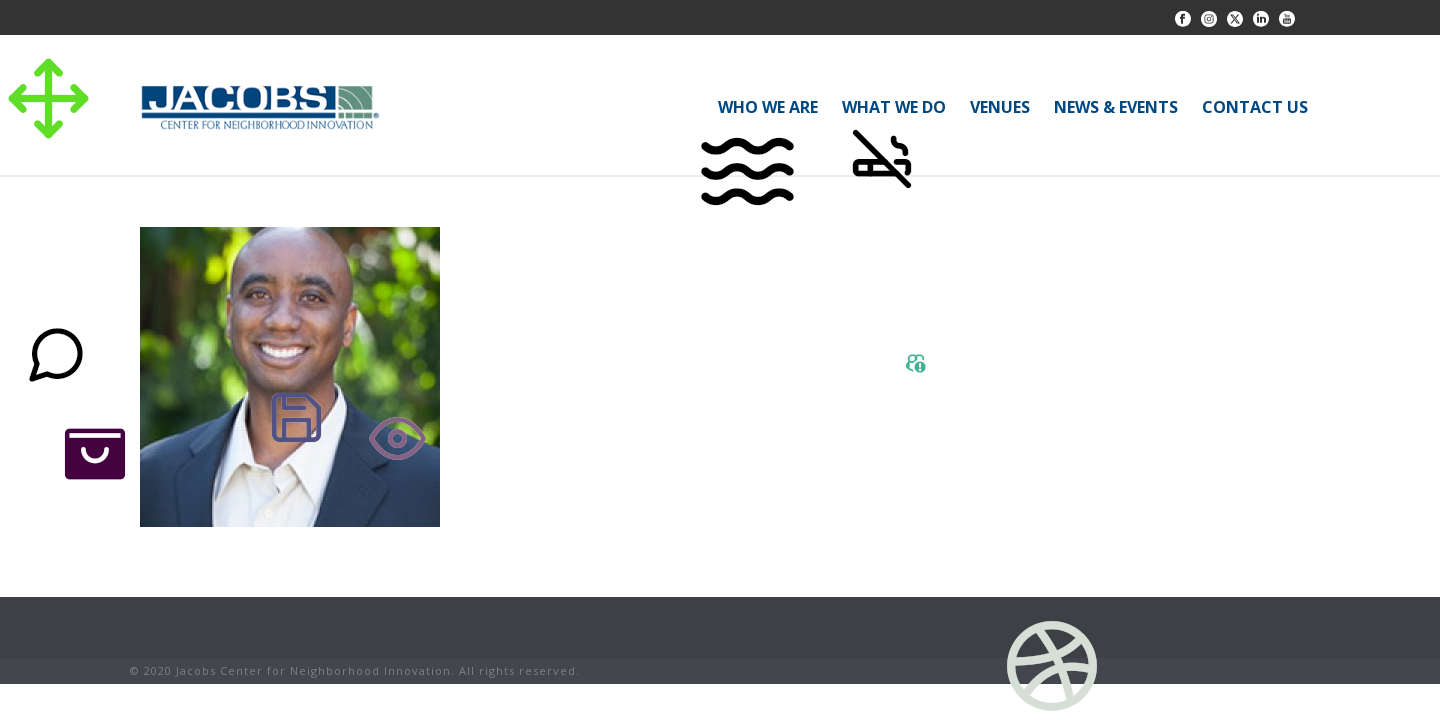 The image size is (1440, 720). What do you see at coordinates (95, 454) in the screenshot?
I see `view your shopping cart` at bounding box center [95, 454].